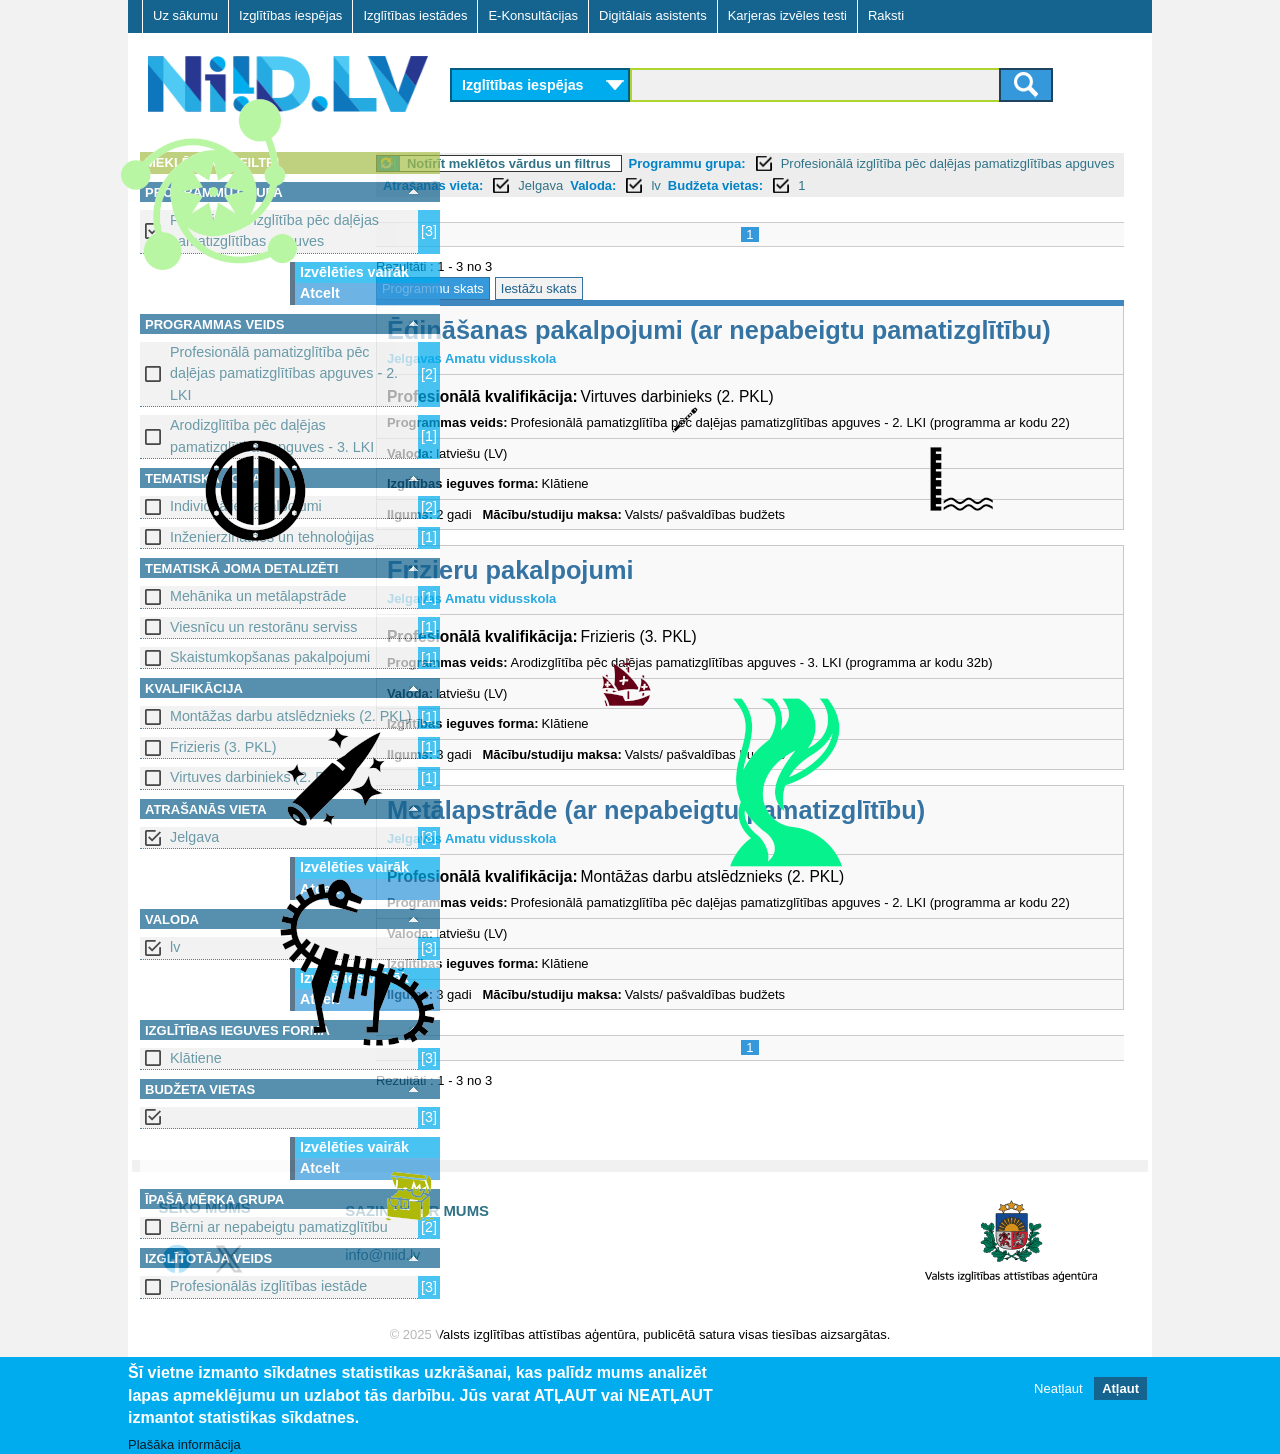  I want to click on historical sailing ship icon for exploration games, so click(626, 681).